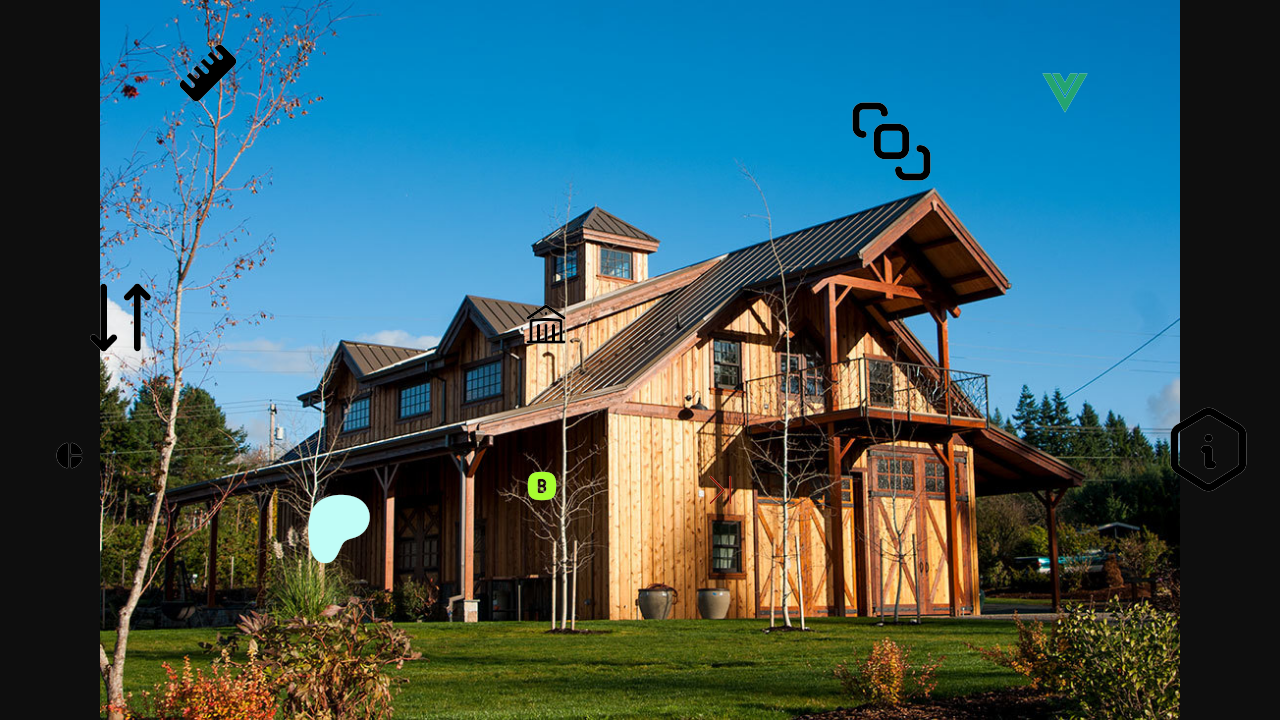 This screenshot has height=720, width=1280. Describe the element at coordinates (208, 73) in the screenshot. I see `access measurement tools` at that location.